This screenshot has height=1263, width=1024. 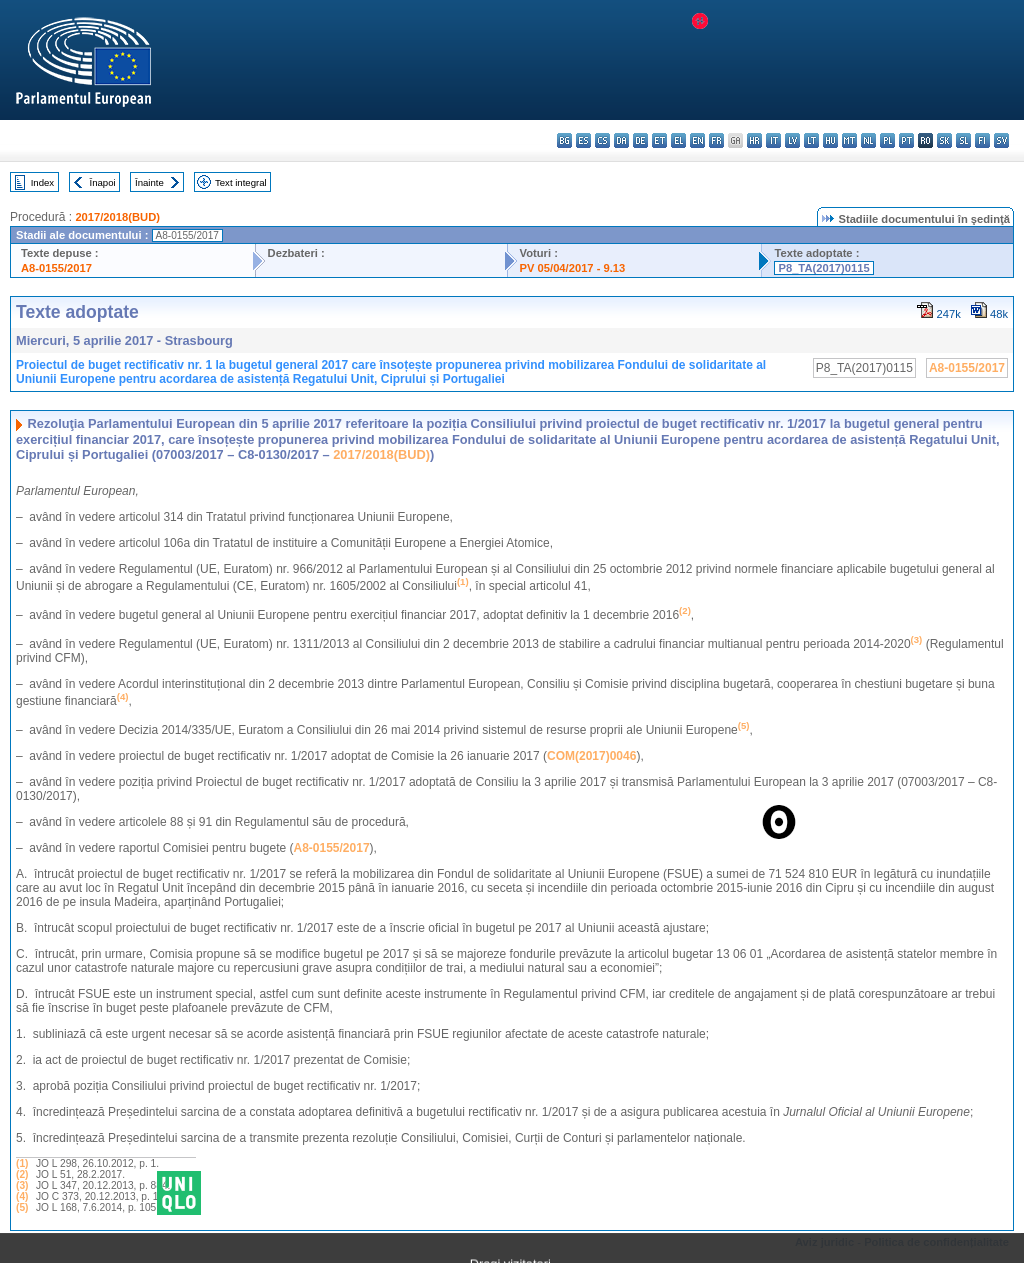 I want to click on open the Uniqlo app or website, so click(x=179, y=1193).